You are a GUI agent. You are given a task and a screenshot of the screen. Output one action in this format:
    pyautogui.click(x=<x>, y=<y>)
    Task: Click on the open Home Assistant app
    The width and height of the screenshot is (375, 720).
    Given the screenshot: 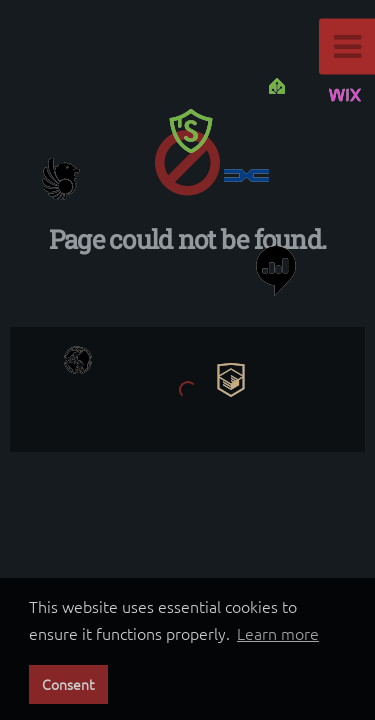 What is the action you would take?
    pyautogui.click(x=277, y=86)
    